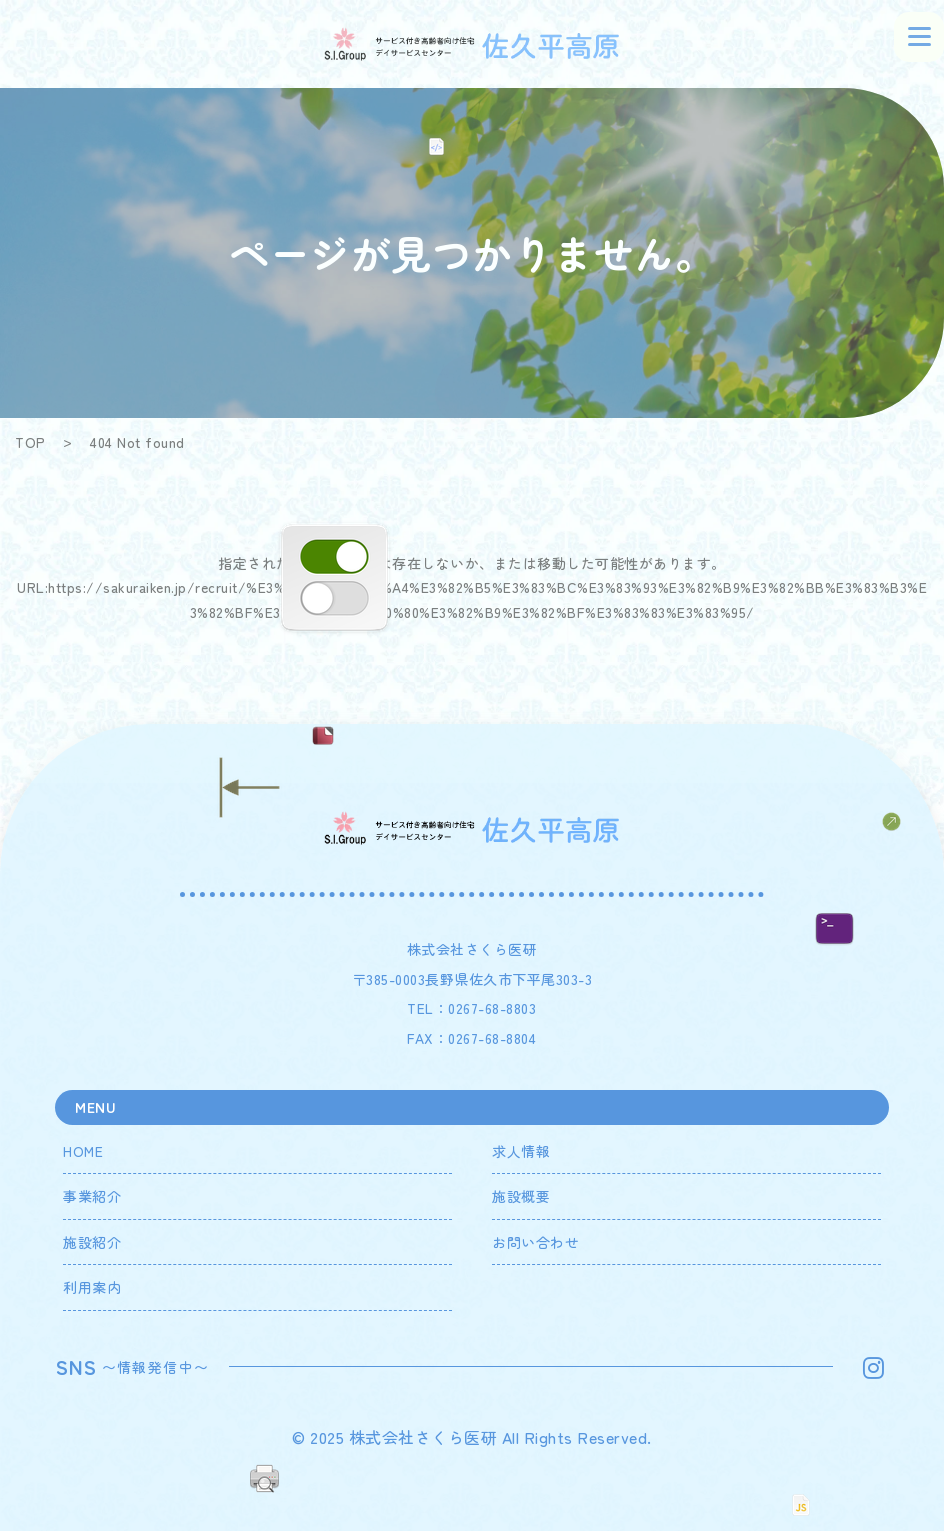 This screenshot has width=944, height=1531. I want to click on go to the first item in a list or sequence, so click(249, 787).